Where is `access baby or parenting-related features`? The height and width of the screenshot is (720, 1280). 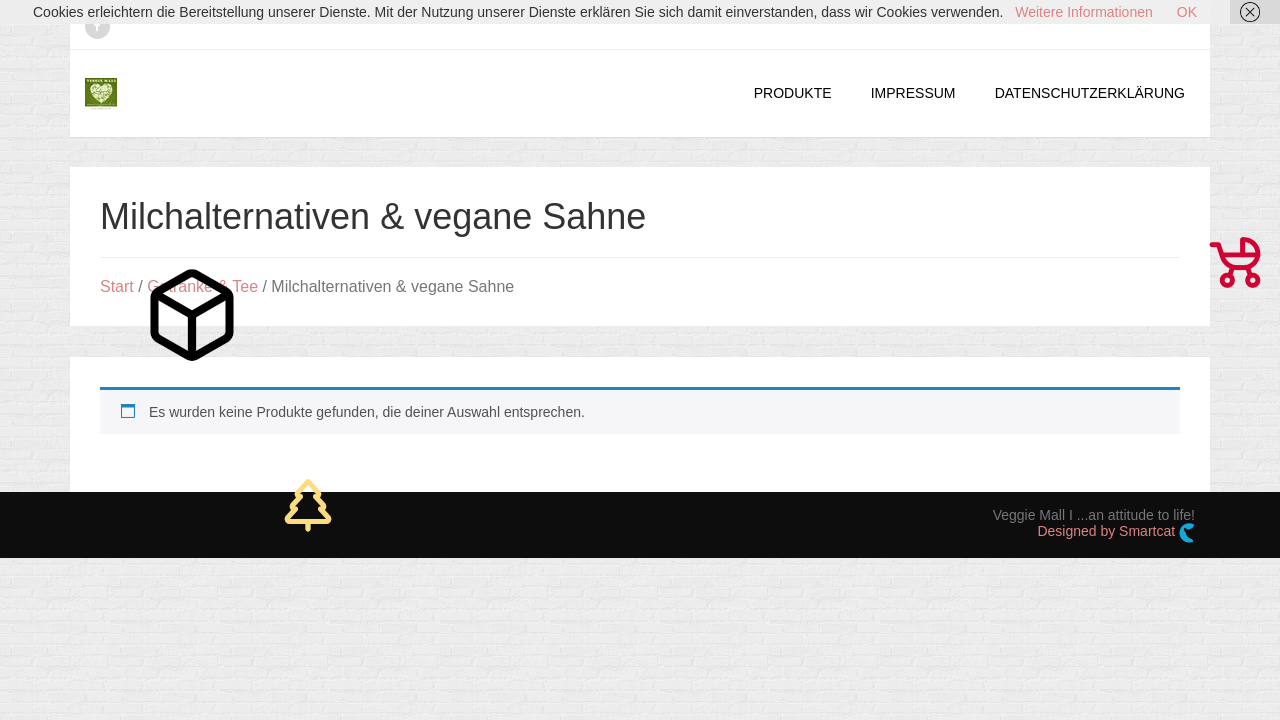 access baby or parenting-related features is located at coordinates (1237, 262).